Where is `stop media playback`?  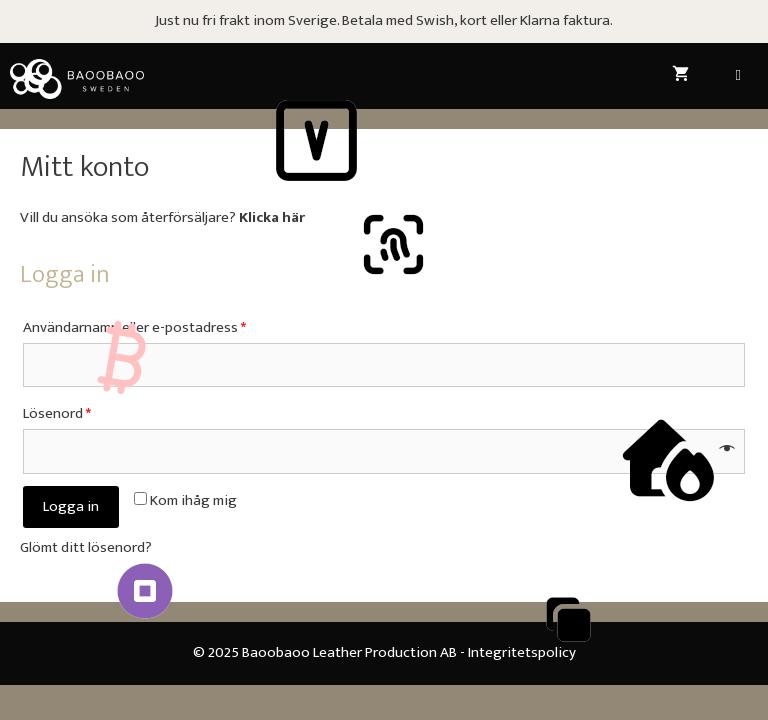 stop media playback is located at coordinates (145, 591).